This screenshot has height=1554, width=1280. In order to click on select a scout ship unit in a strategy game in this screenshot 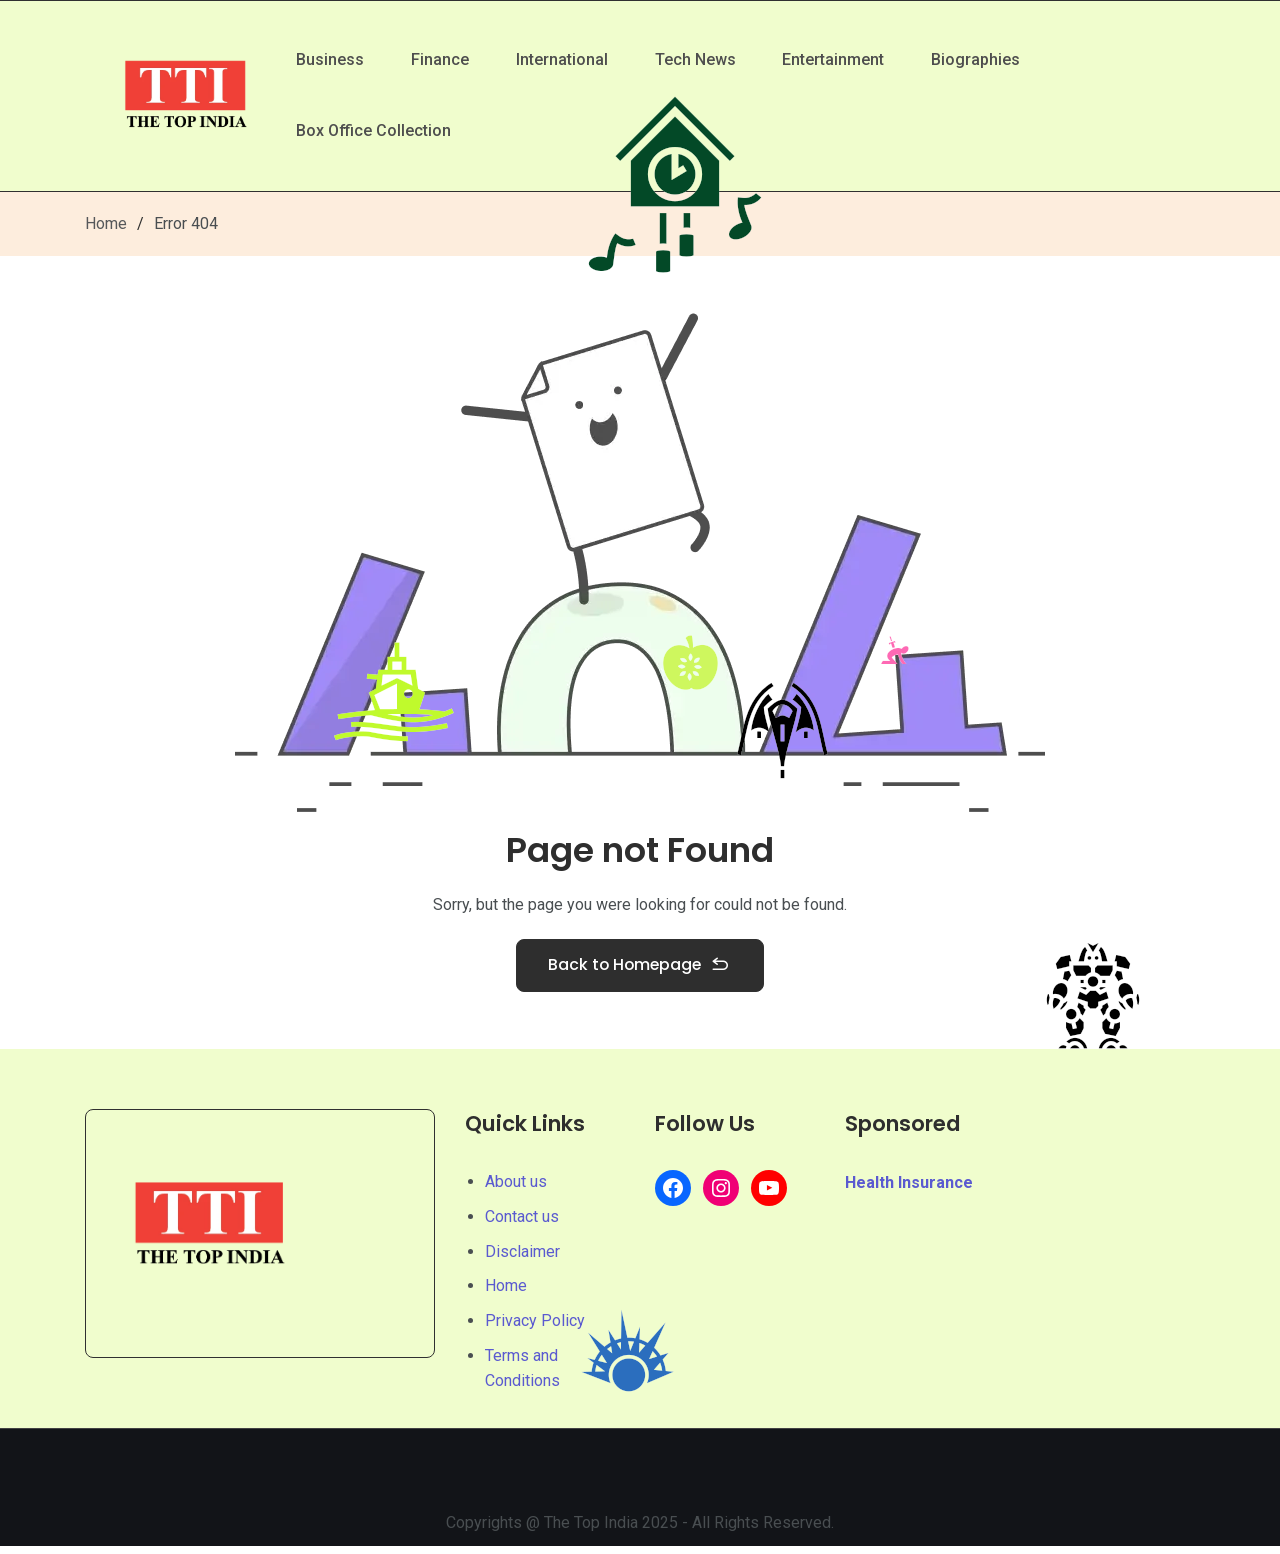, I will do `click(782, 730)`.